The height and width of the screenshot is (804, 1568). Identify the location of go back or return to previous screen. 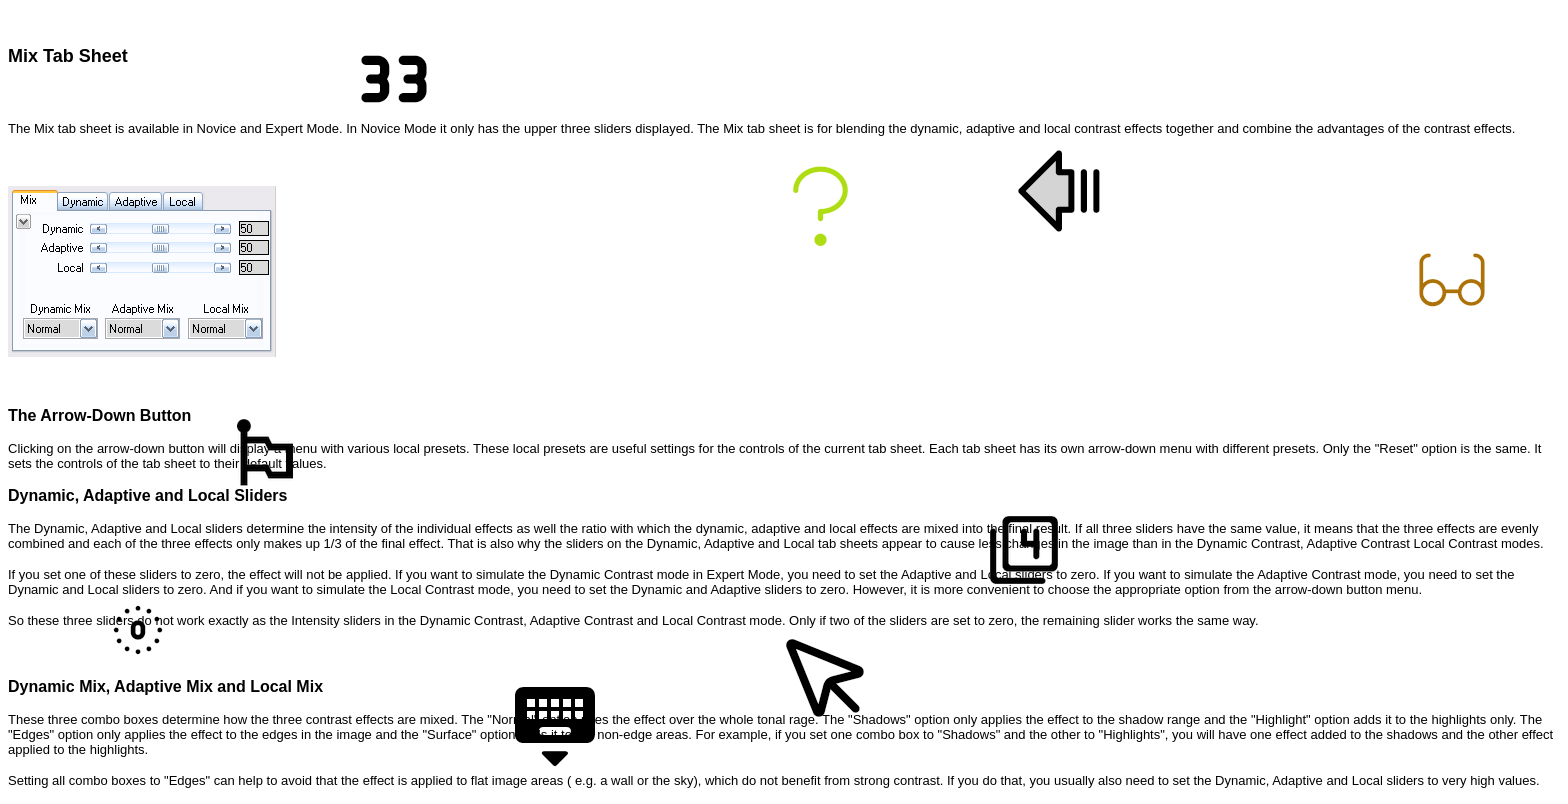
(1062, 191).